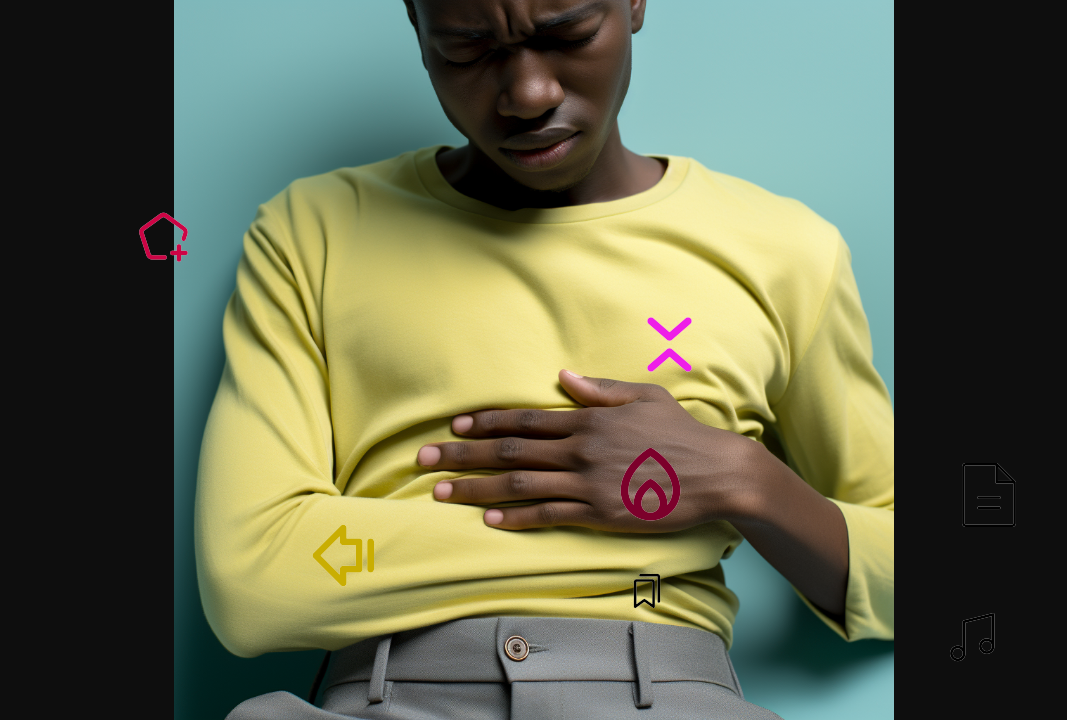 This screenshot has height=720, width=1067. What do you see at coordinates (989, 495) in the screenshot?
I see `view document or text file` at bounding box center [989, 495].